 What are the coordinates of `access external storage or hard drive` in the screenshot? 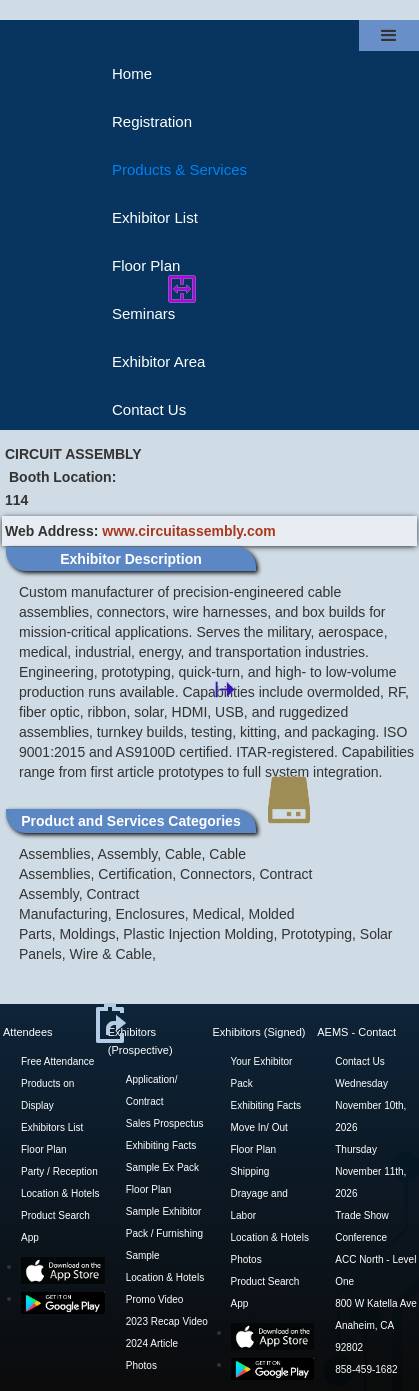 It's located at (289, 800).